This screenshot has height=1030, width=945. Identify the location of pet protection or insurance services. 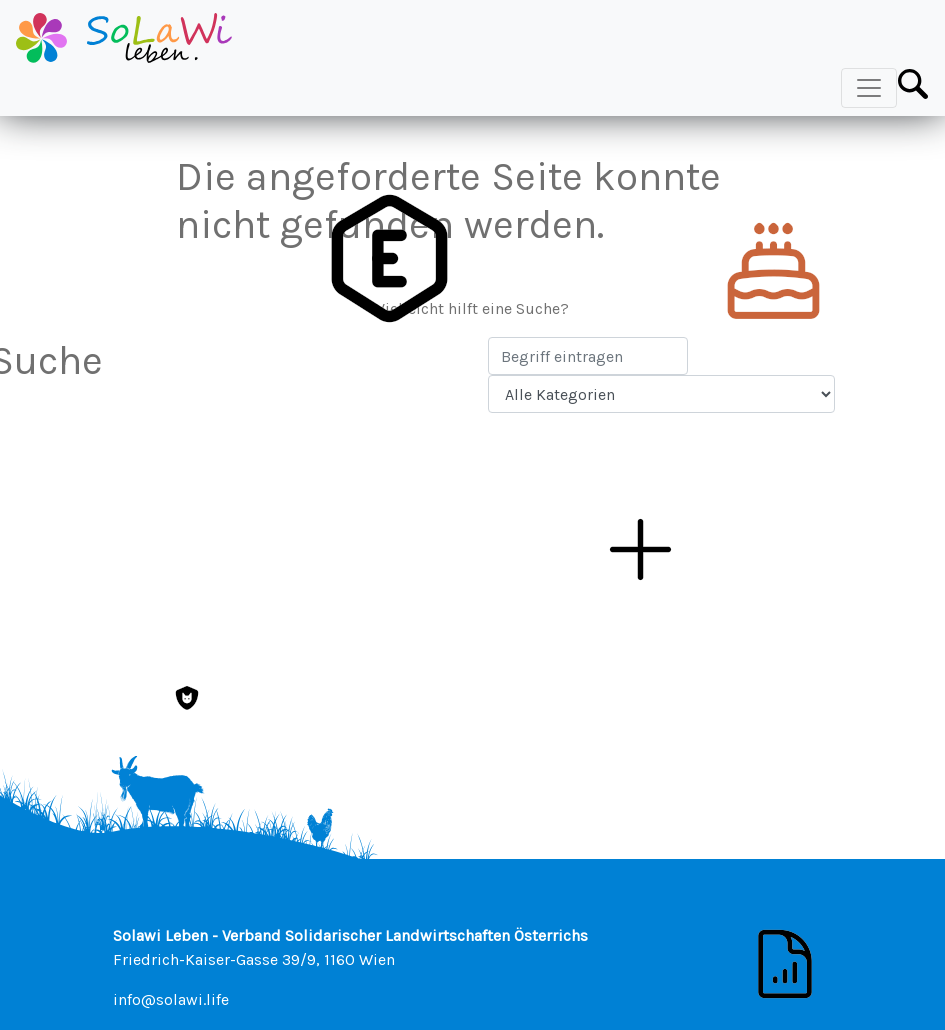
(187, 698).